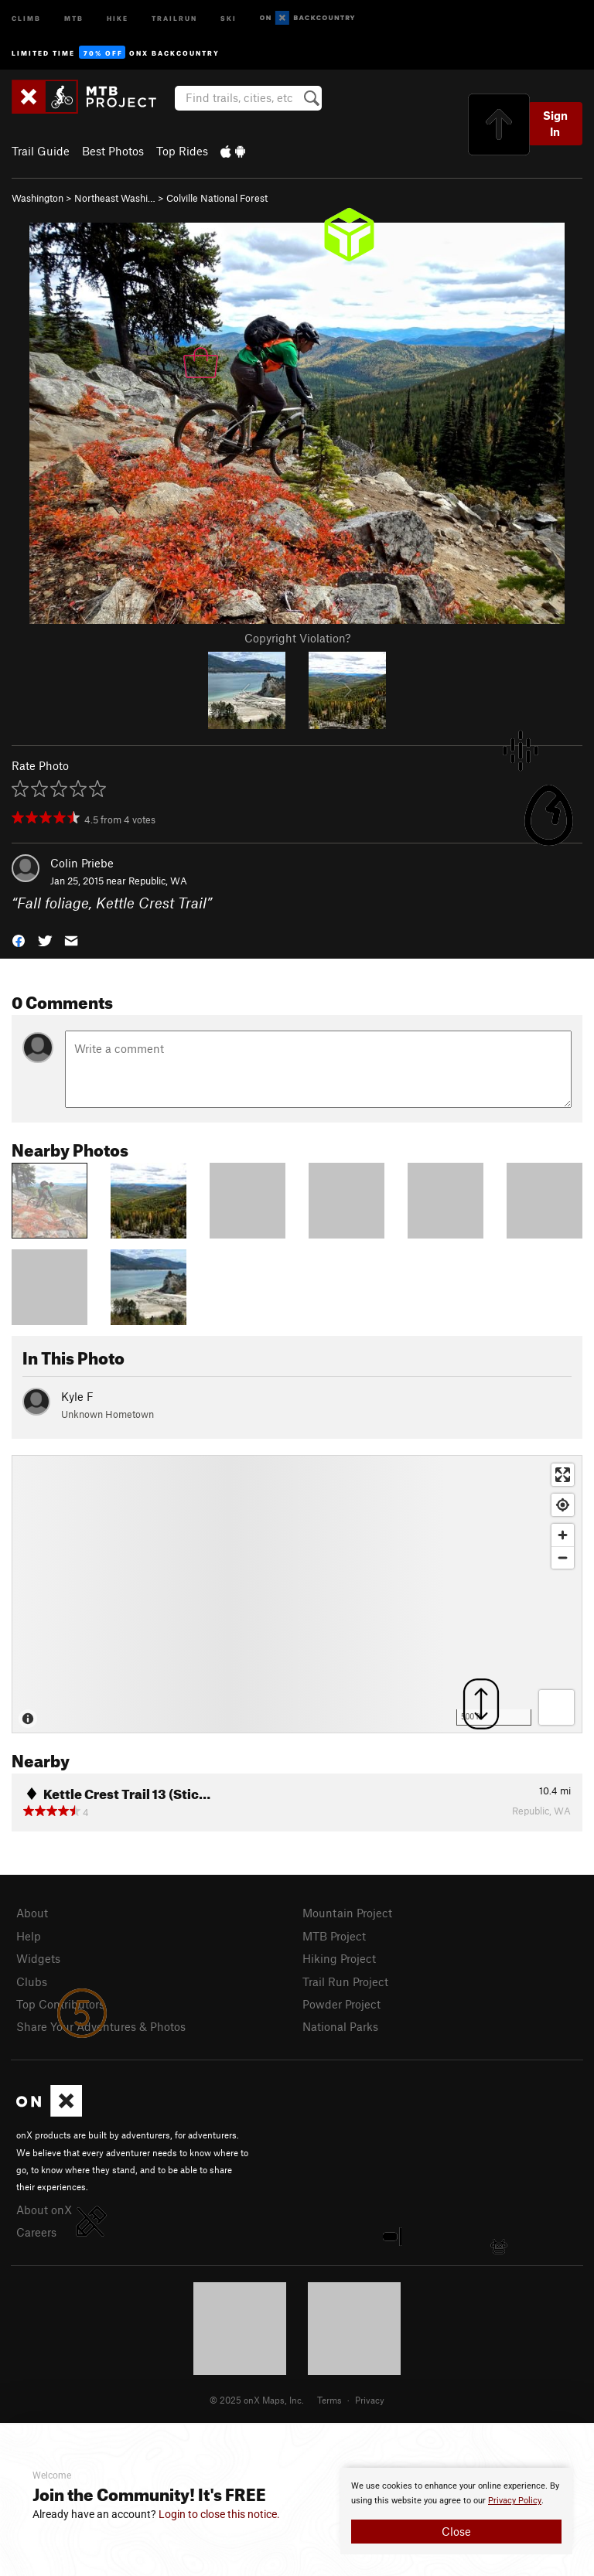 This screenshot has width=594, height=2576. What do you see at coordinates (548, 815) in the screenshot?
I see `indicates a cracked or broken item` at bounding box center [548, 815].